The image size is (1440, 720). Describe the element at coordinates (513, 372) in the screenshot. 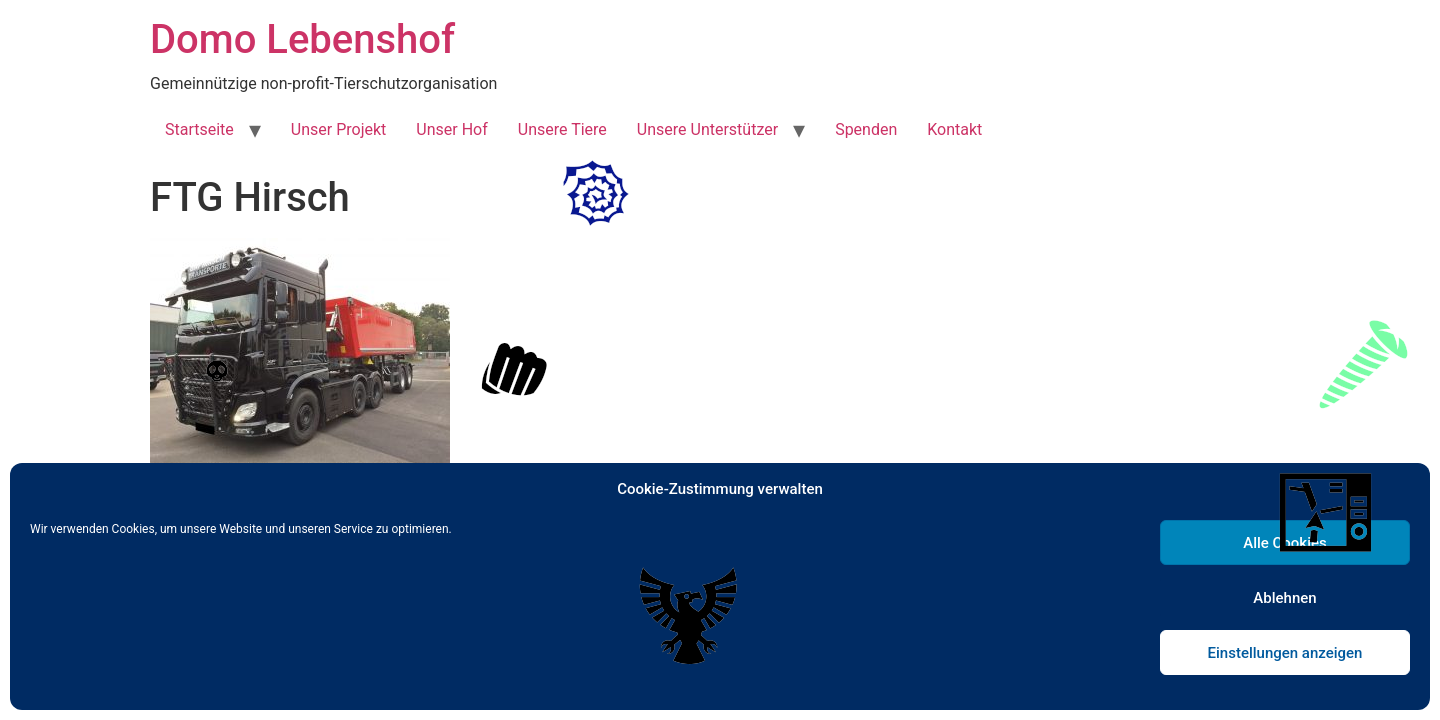

I see `attack or melee action in a game` at that location.